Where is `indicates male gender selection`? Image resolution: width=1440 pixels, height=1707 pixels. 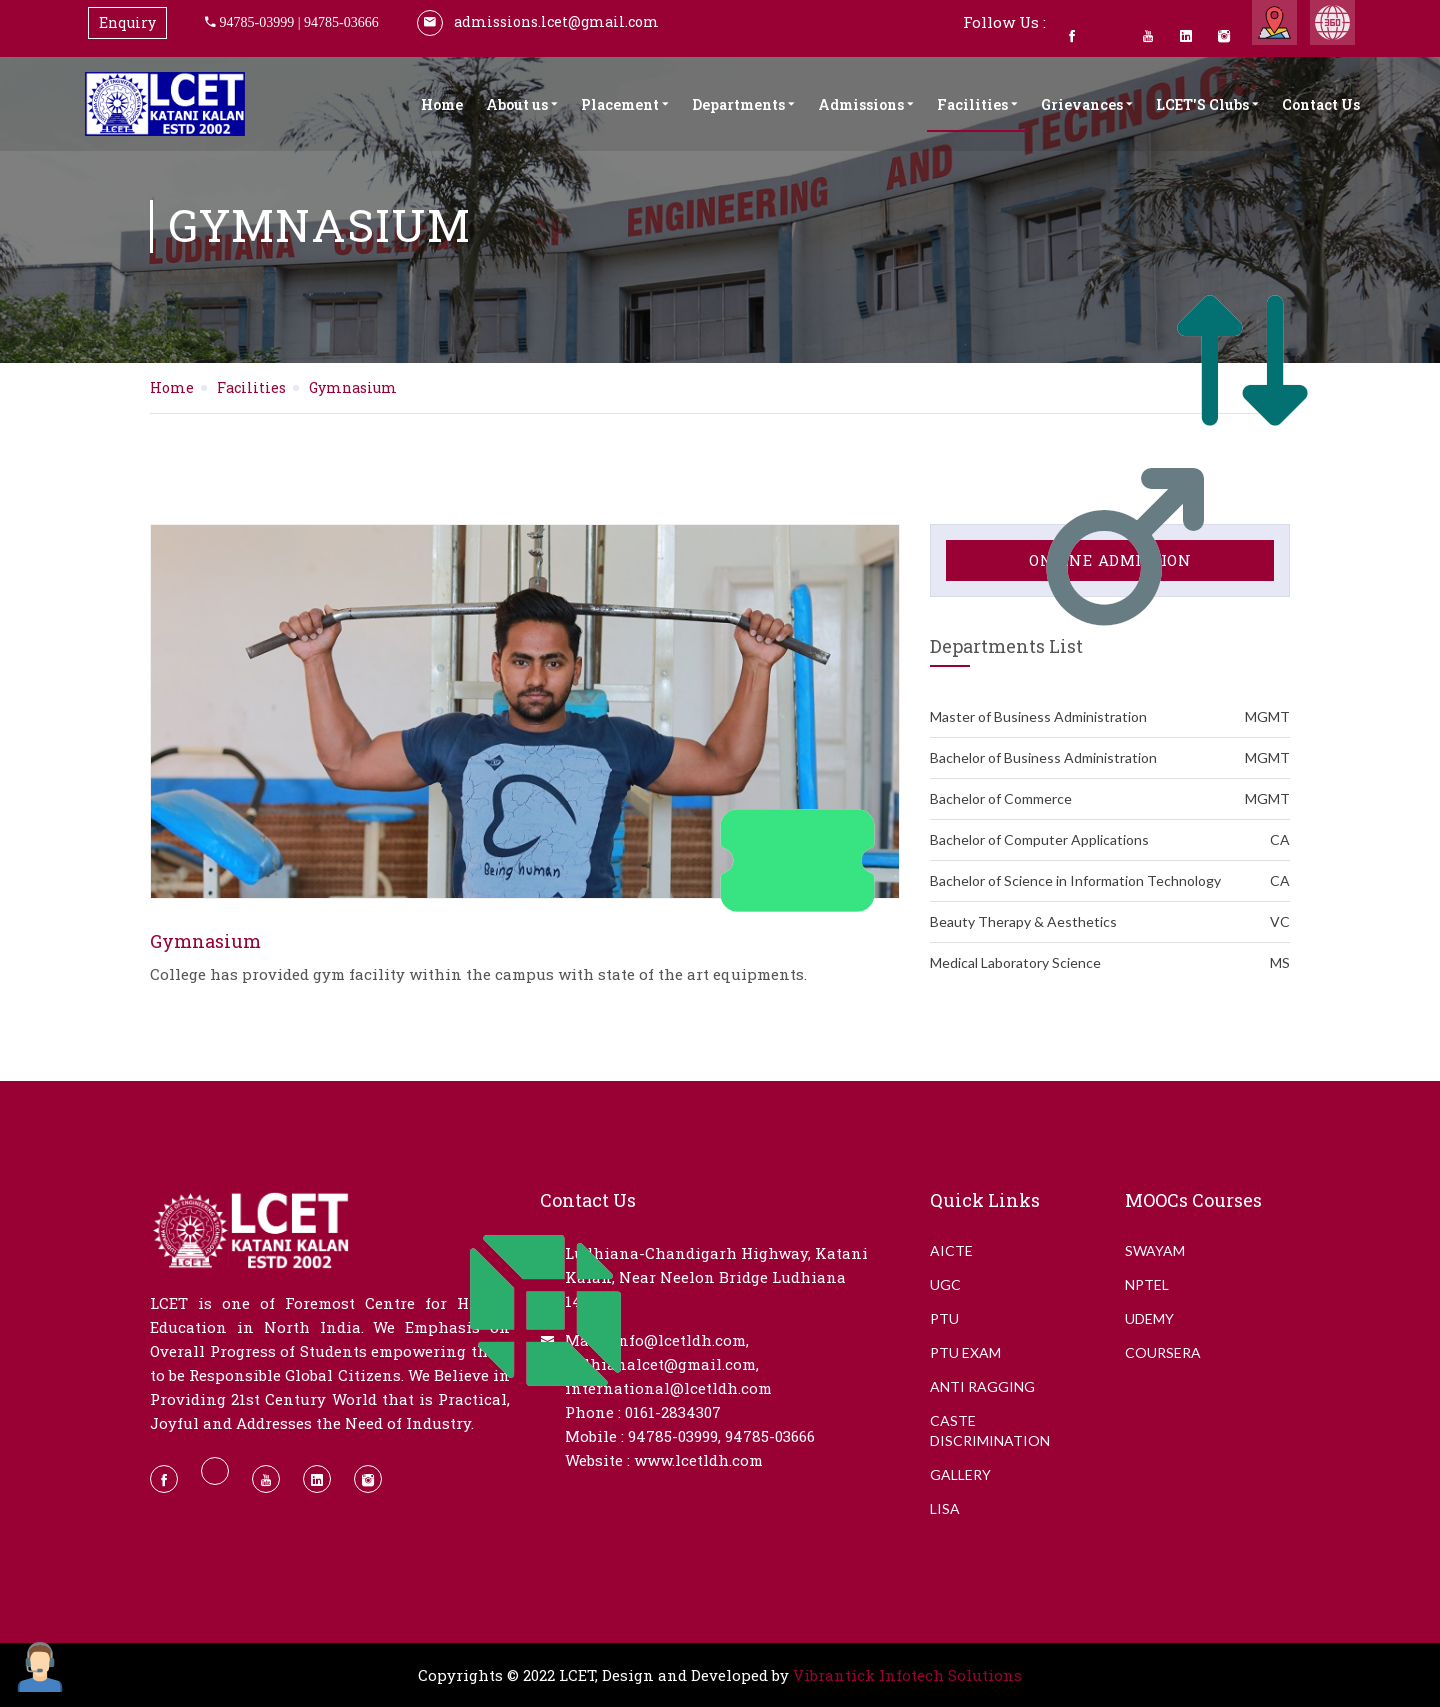 indicates male gender selection is located at coordinates (1120, 552).